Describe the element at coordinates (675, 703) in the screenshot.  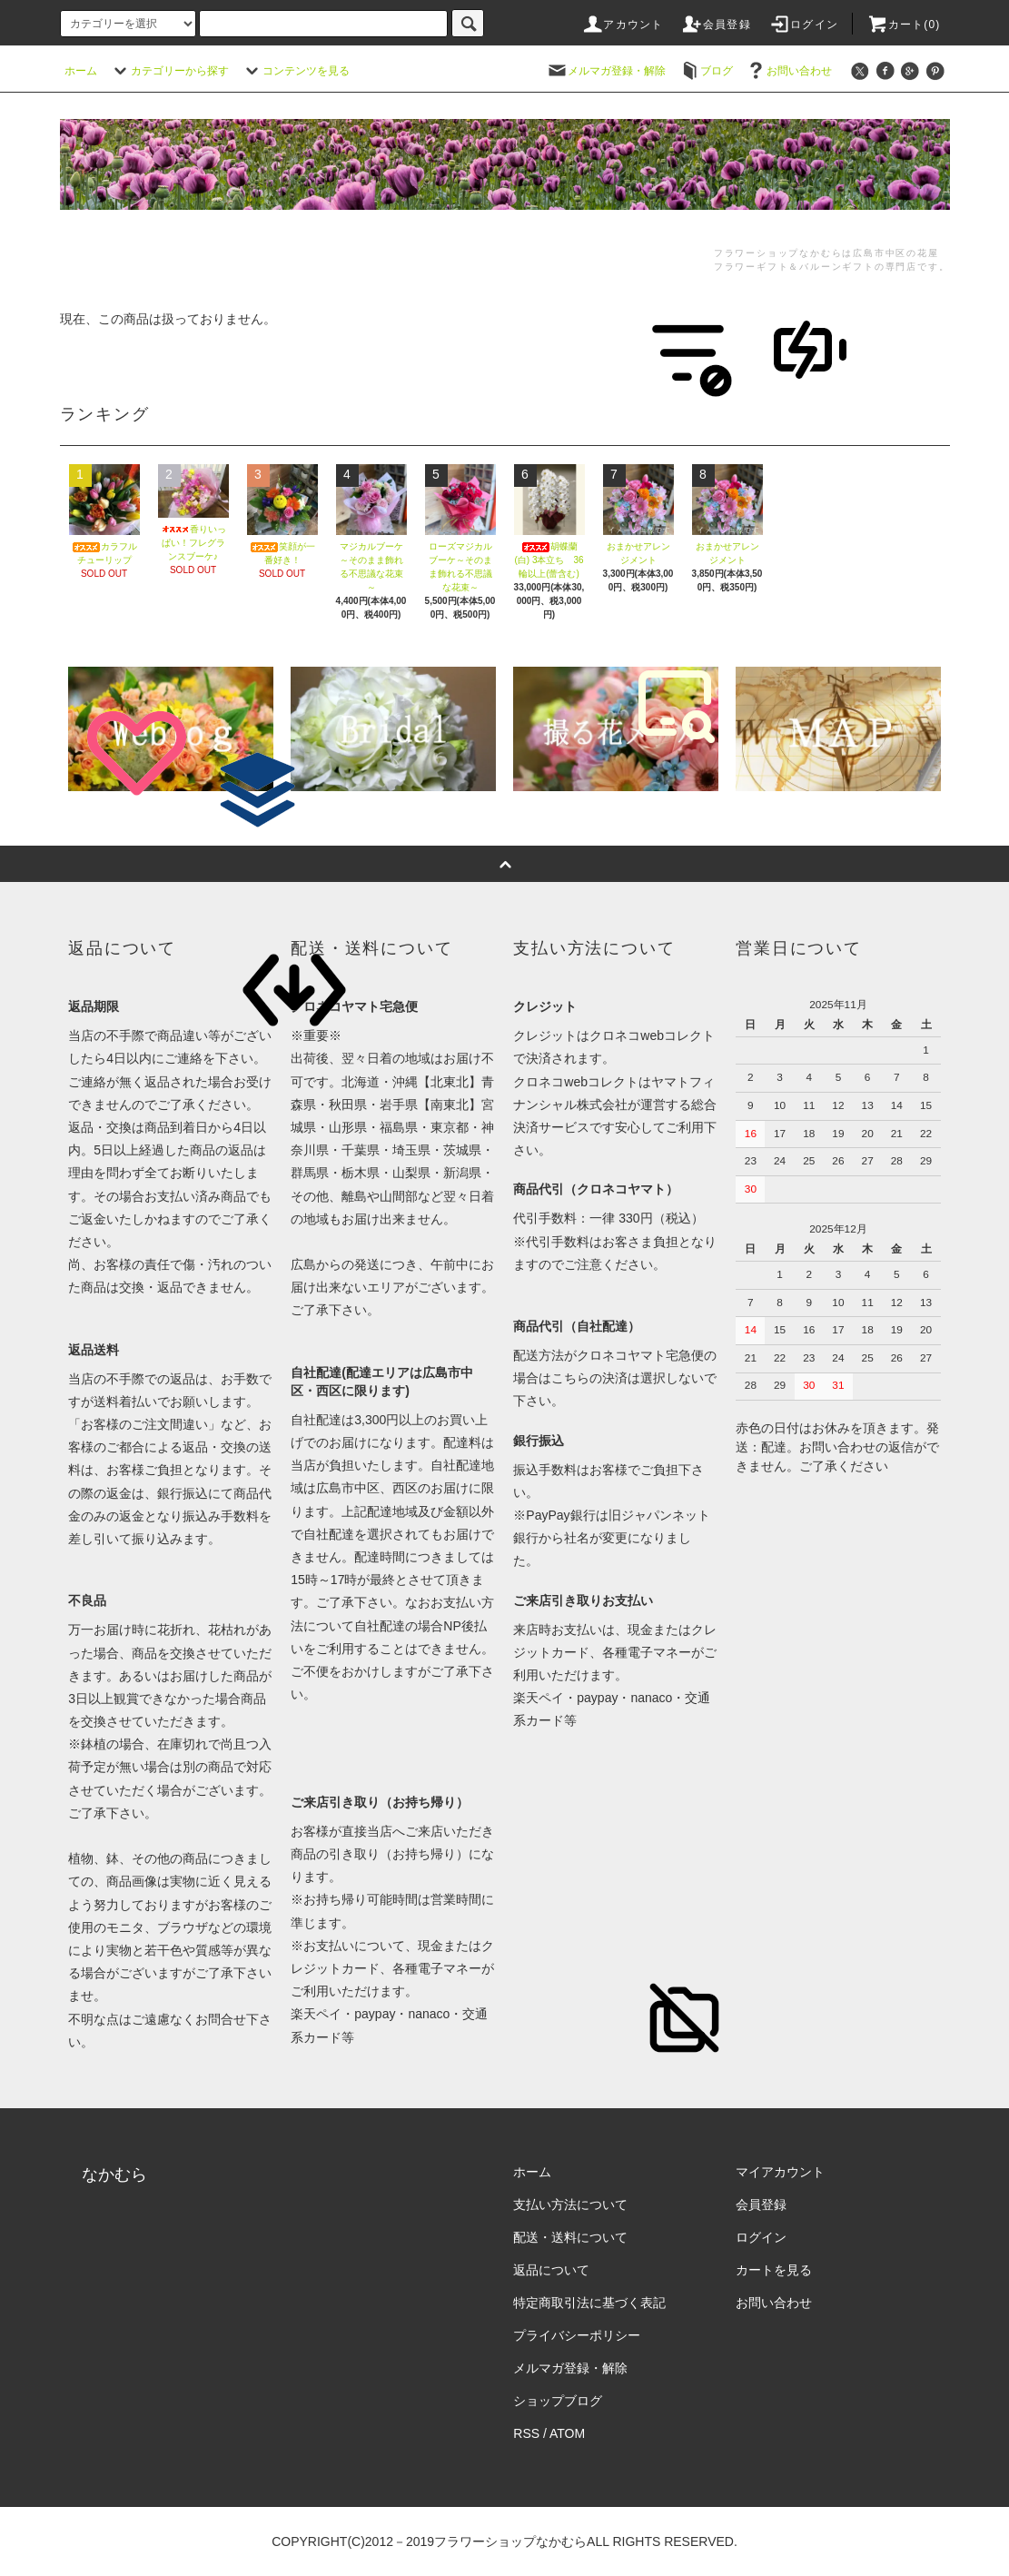
I see `search content on tablet device` at that location.